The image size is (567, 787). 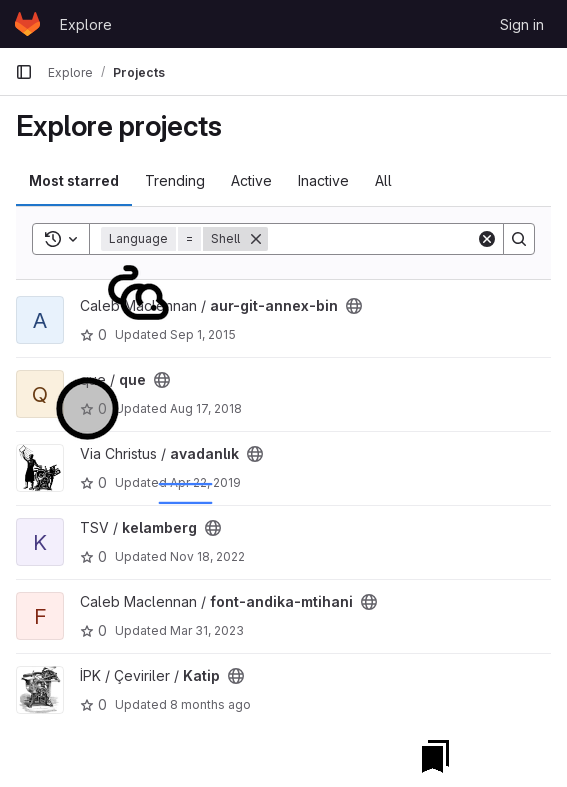 What do you see at coordinates (185, 493) in the screenshot?
I see `indicates equality or comparison between values` at bounding box center [185, 493].